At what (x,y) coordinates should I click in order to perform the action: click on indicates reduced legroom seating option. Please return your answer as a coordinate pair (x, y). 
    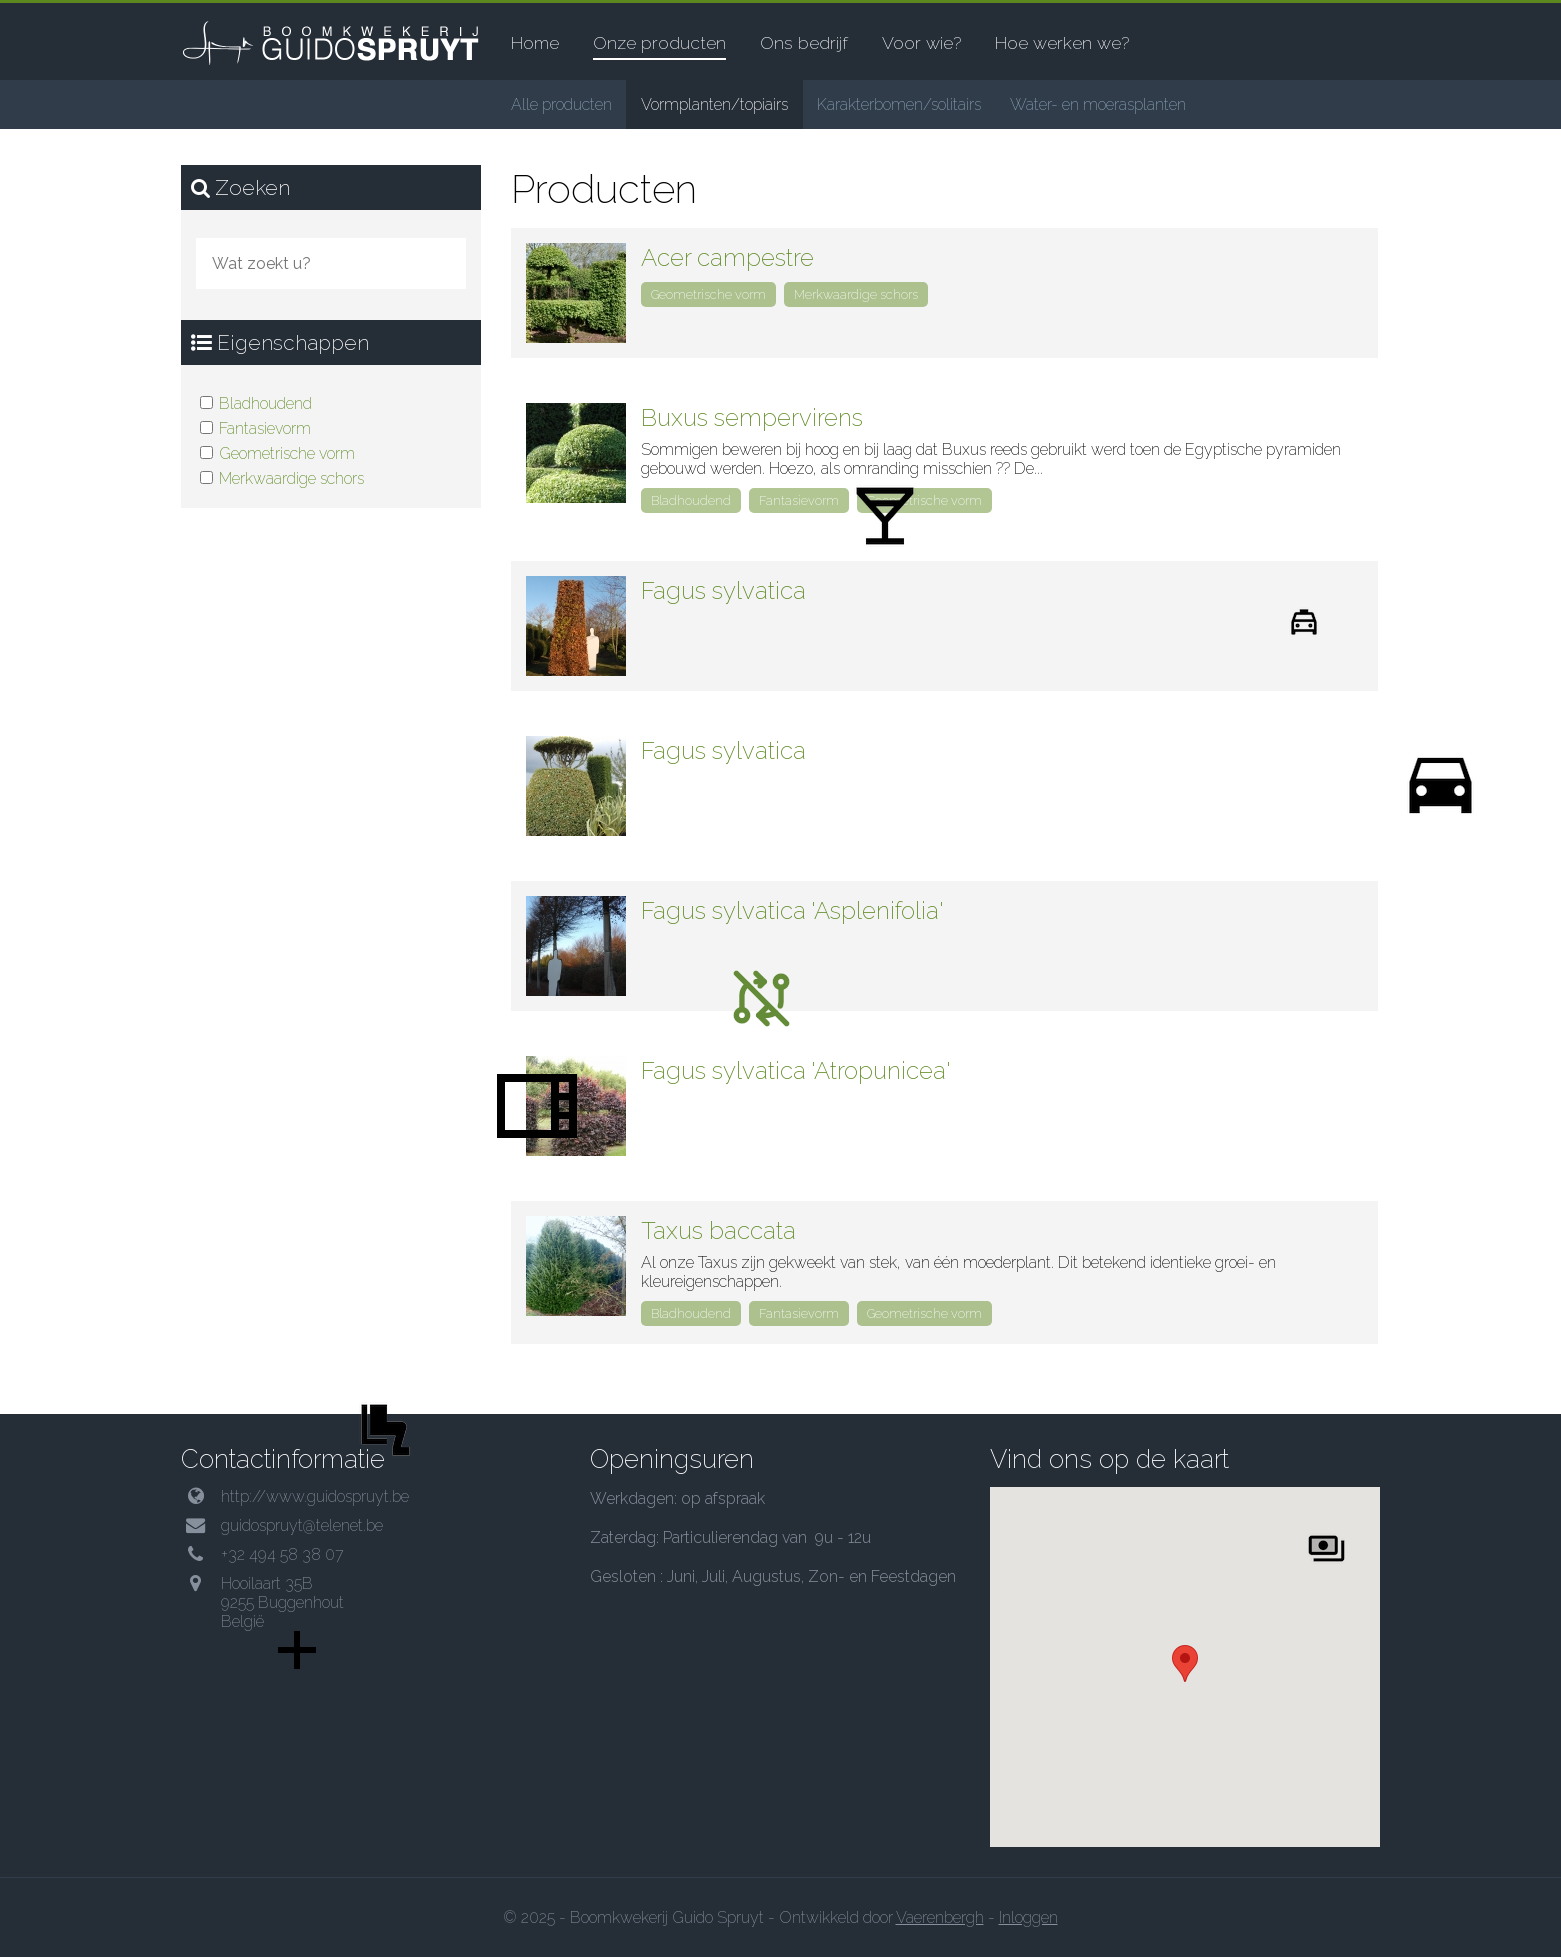
    Looking at the image, I should click on (387, 1430).